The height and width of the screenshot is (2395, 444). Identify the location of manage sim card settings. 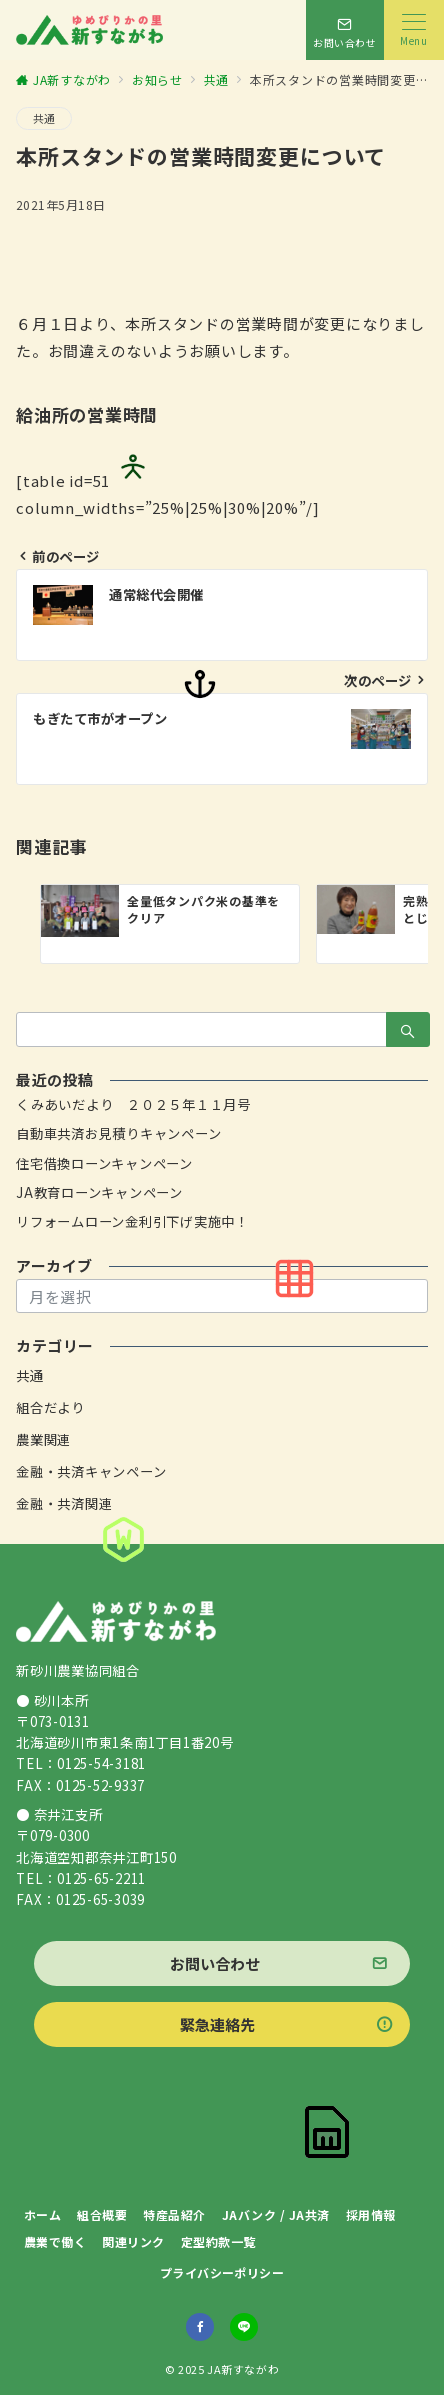
(327, 2132).